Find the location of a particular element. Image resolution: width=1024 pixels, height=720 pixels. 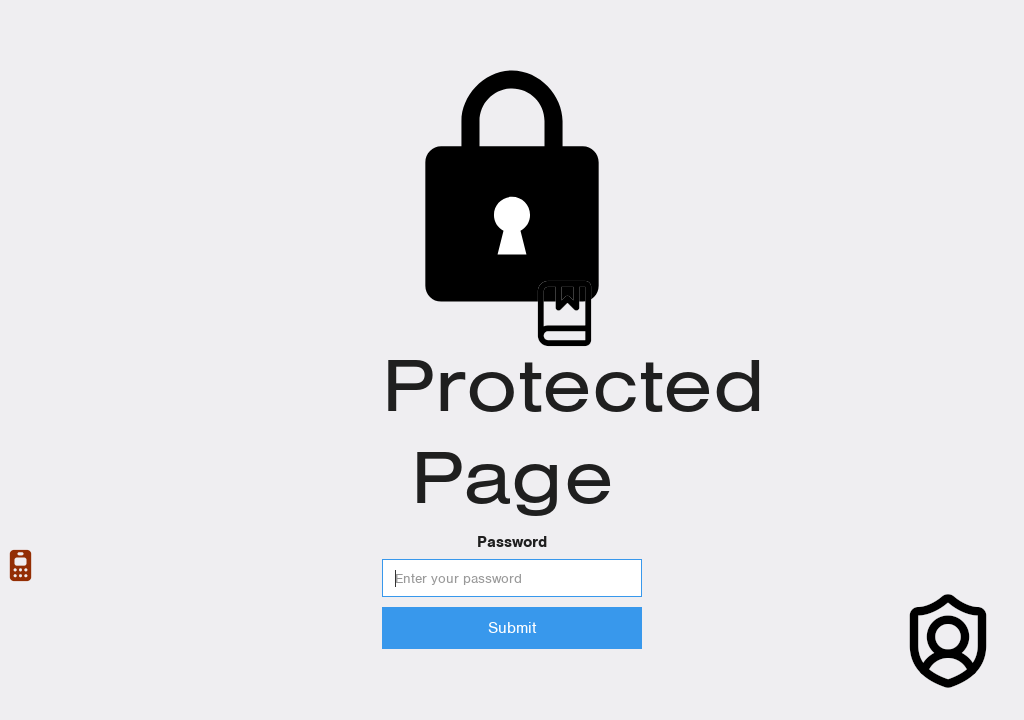

call using a classic mobile phone is located at coordinates (20, 565).